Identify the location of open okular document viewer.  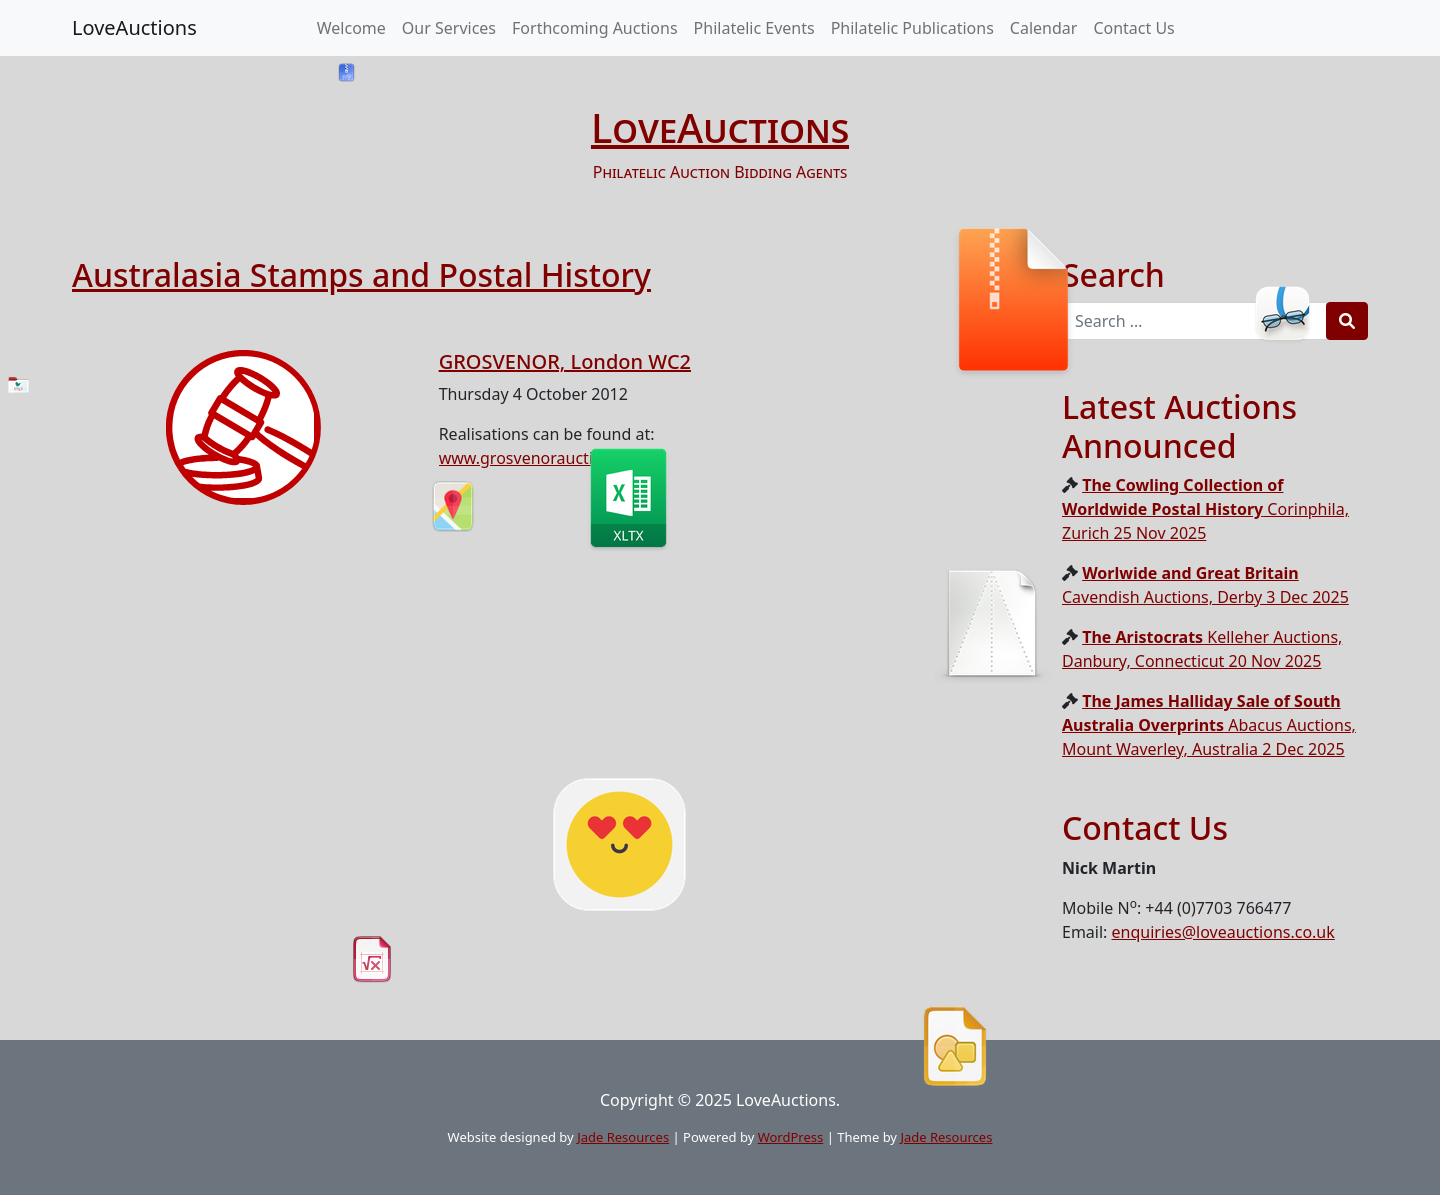
(1282, 313).